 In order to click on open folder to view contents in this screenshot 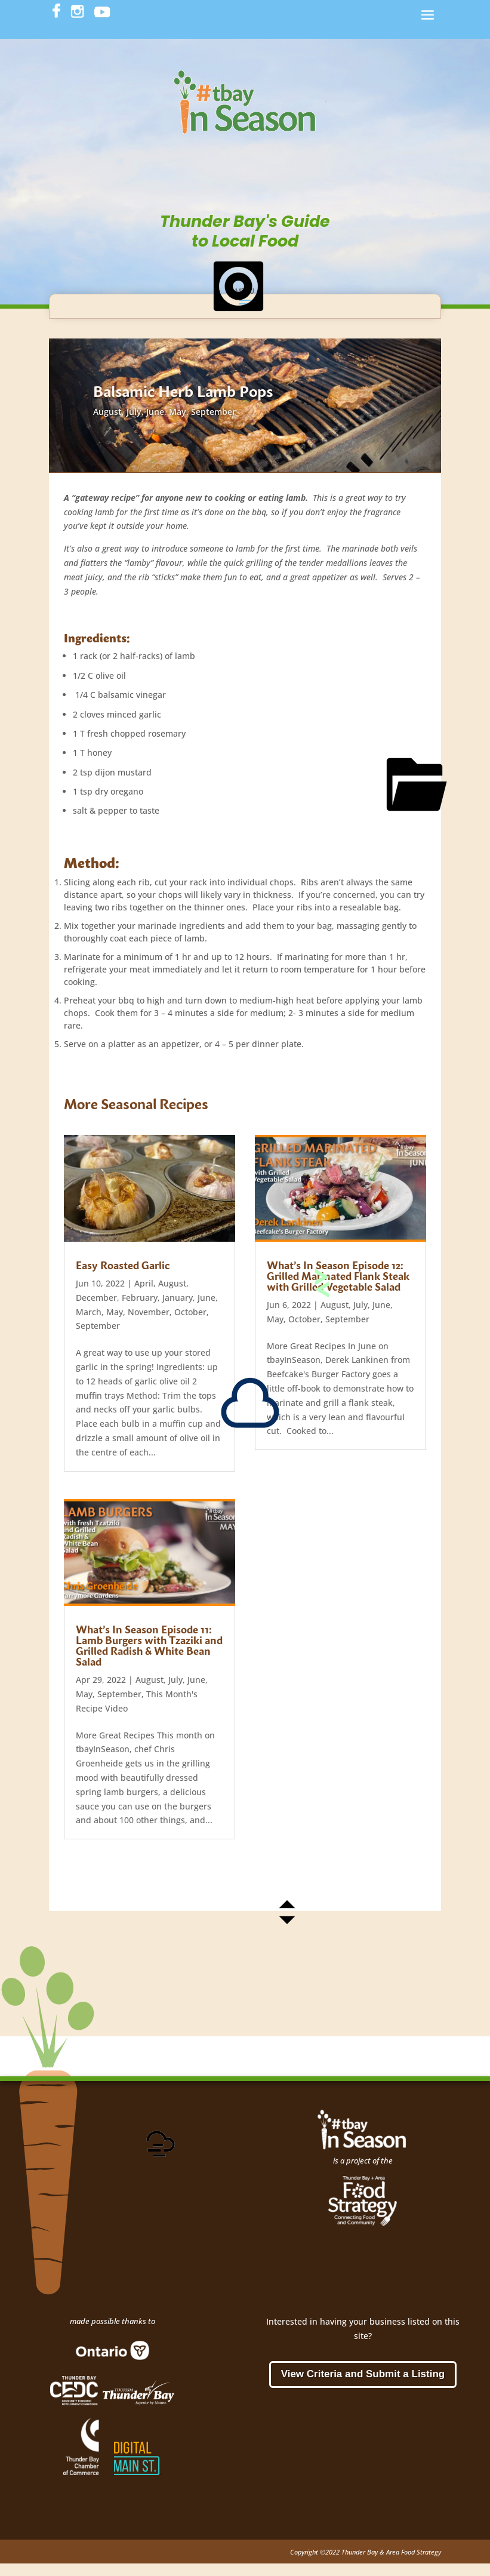, I will do `click(416, 784)`.